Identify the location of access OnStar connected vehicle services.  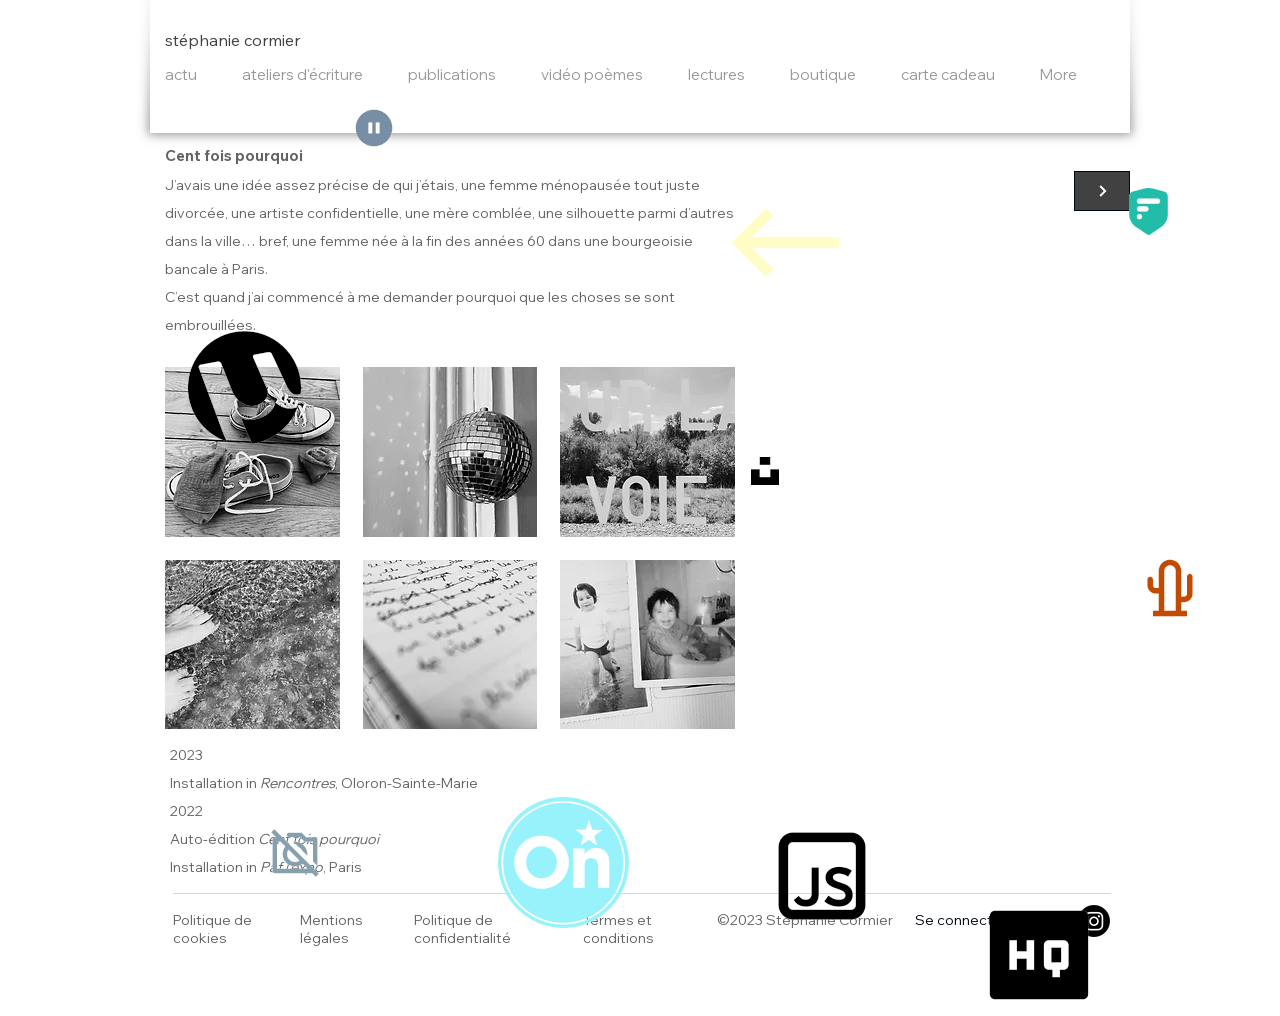
(563, 862).